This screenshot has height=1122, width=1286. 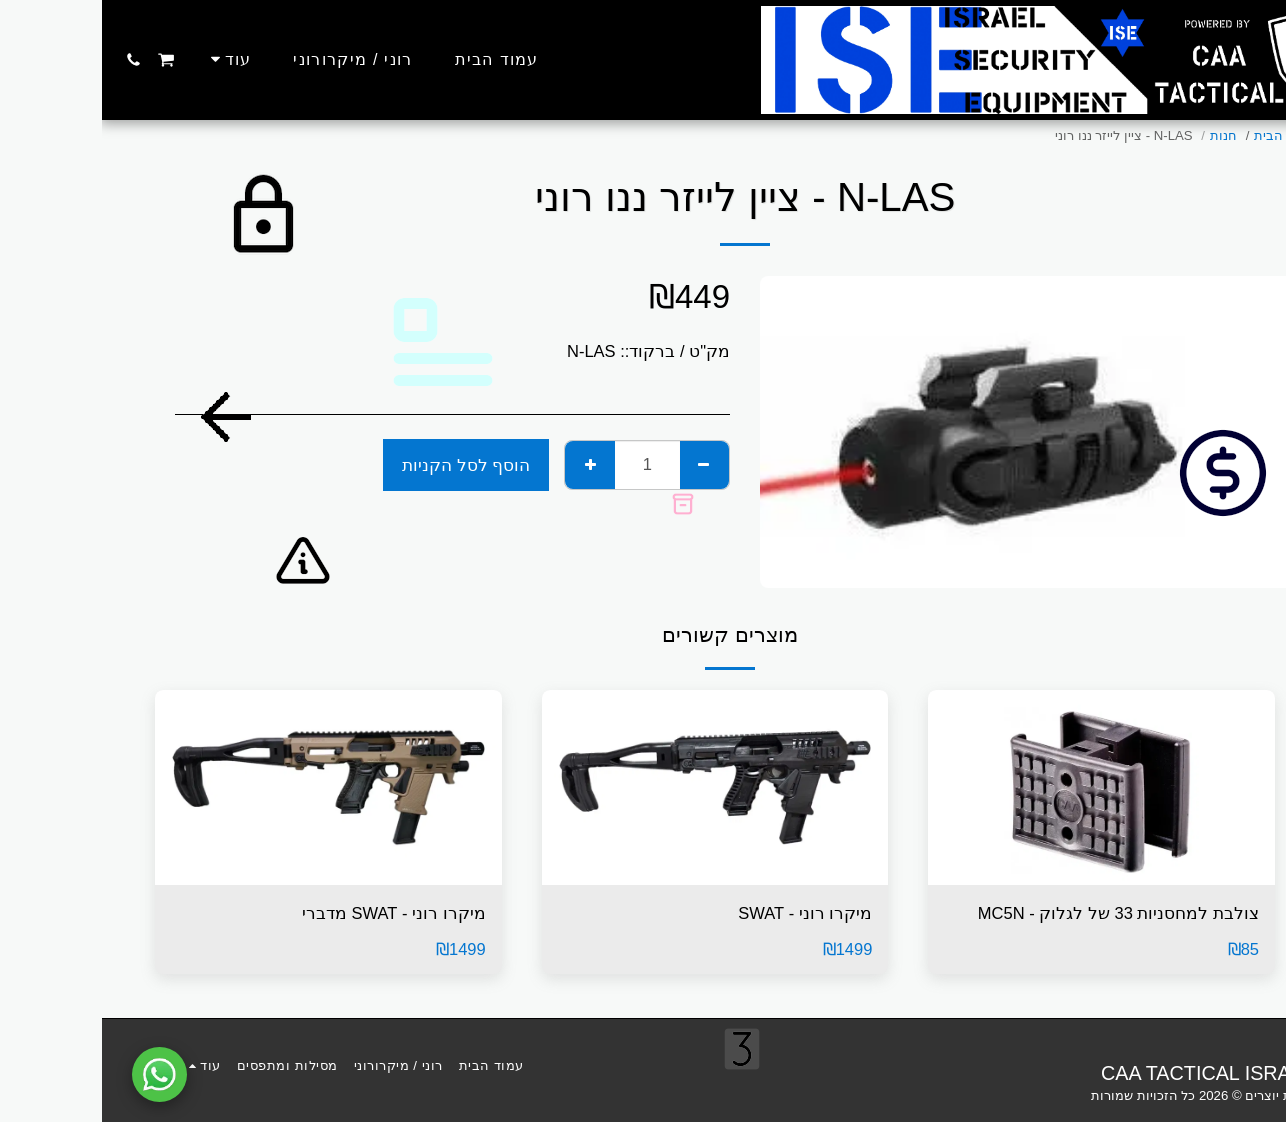 I want to click on view important information or notice, so click(x=303, y=562).